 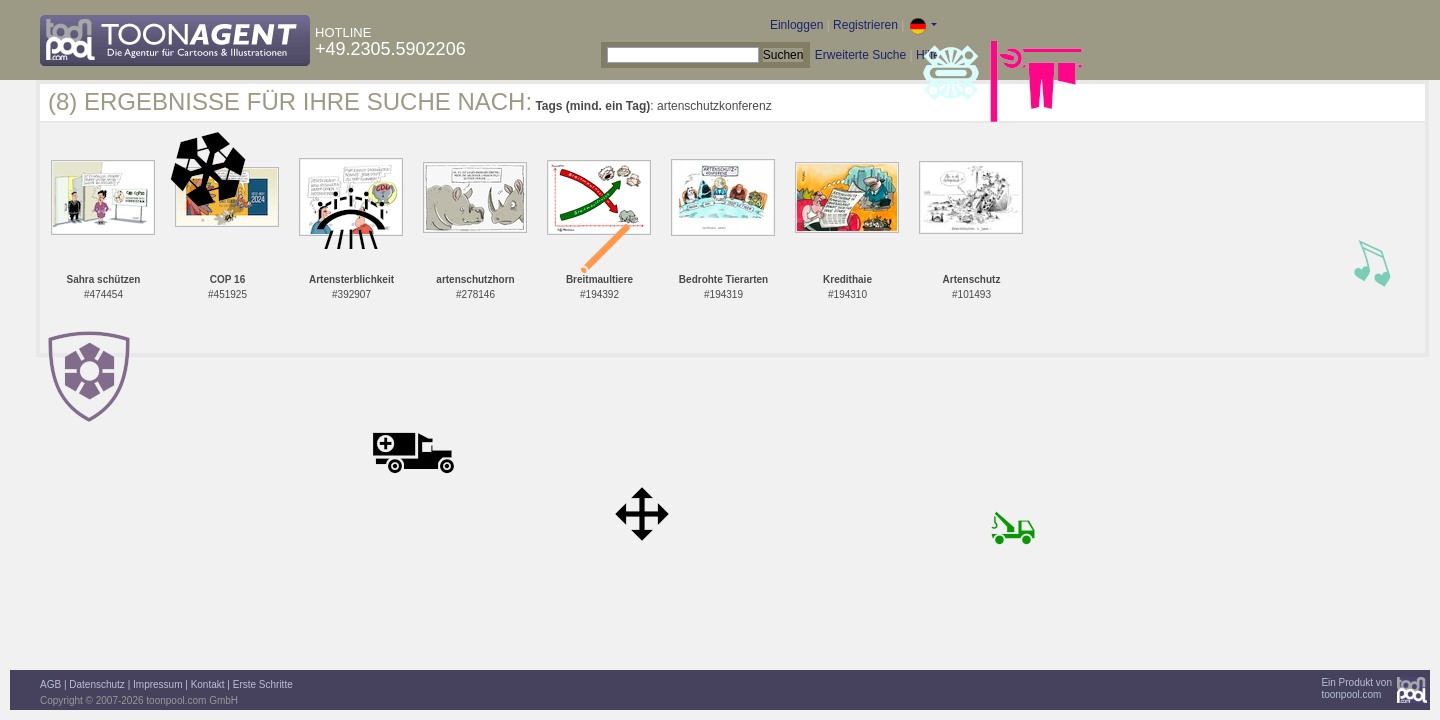 What do you see at coordinates (1372, 263) in the screenshot?
I see `browse romantic or love-themed music` at bounding box center [1372, 263].